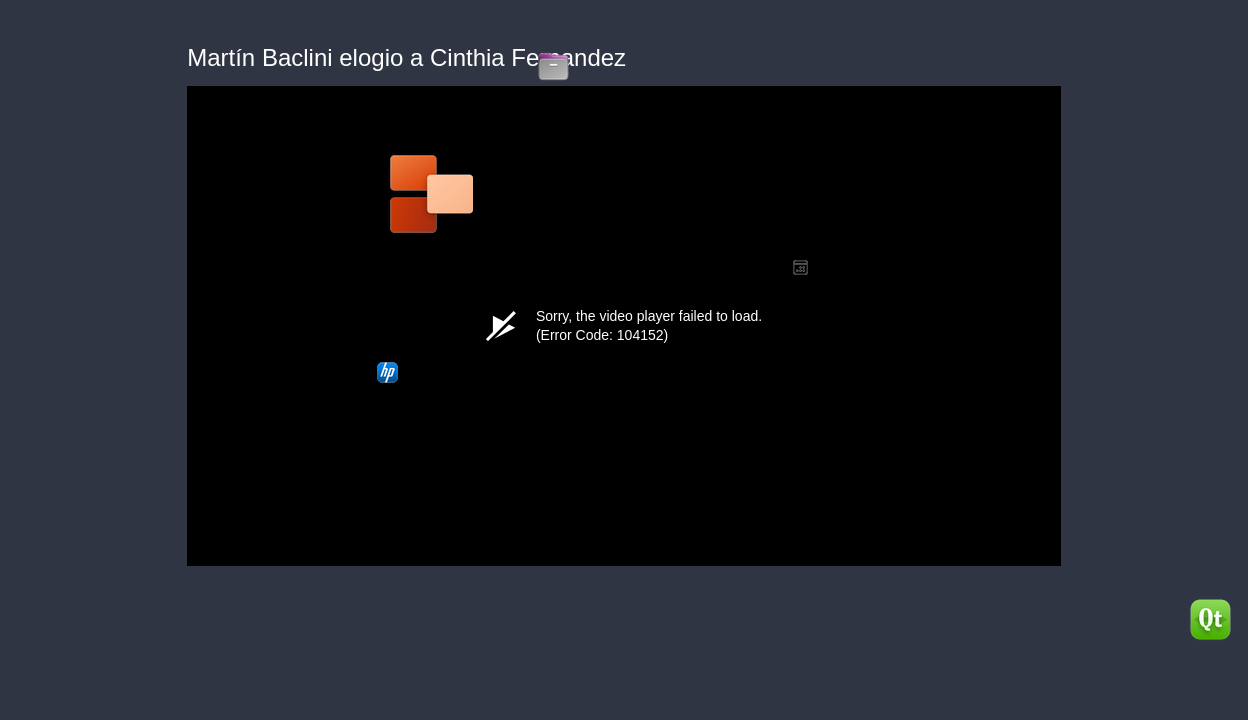 Image resolution: width=1248 pixels, height=720 pixels. What do you see at coordinates (387, 372) in the screenshot?
I see `open HP printer or device management app` at bounding box center [387, 372].